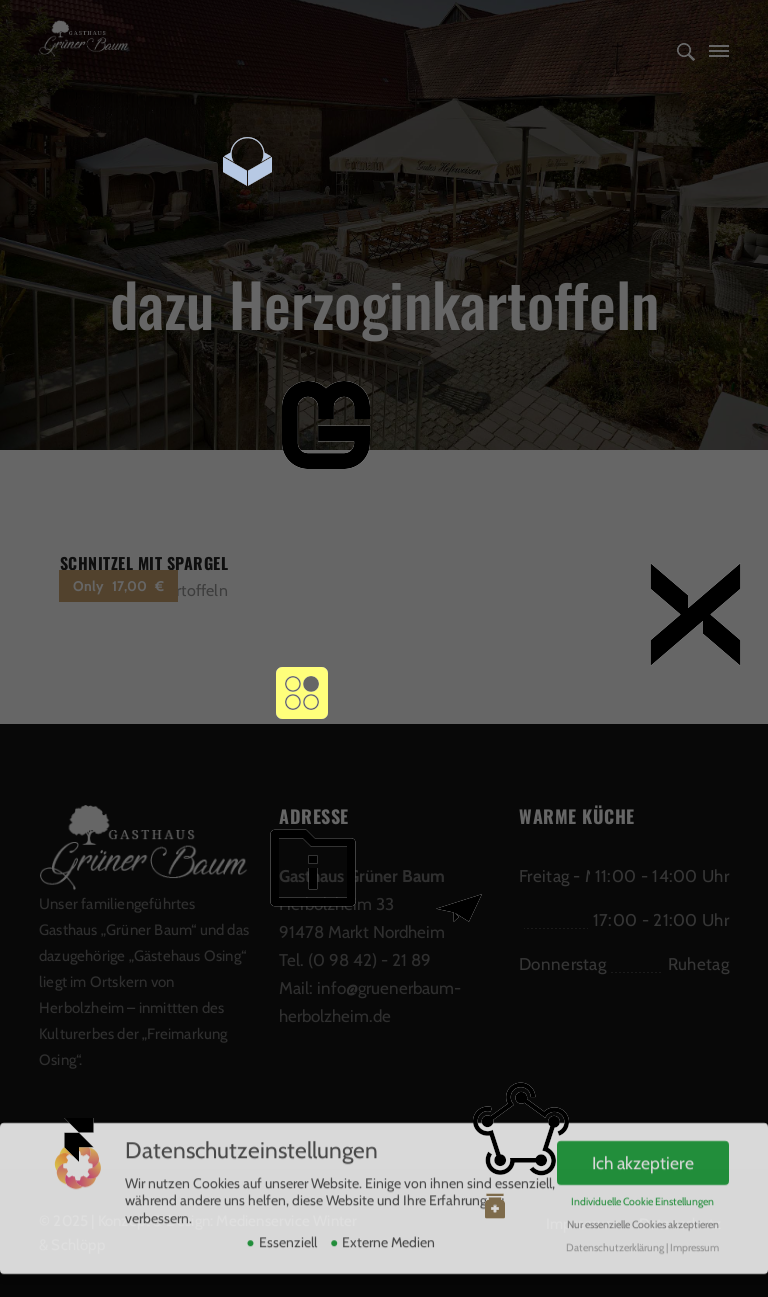 The image size is (768, 1297). What do you see at coordinates (521, 1129) in the screenshot?
I see `fastlane app automation tool logo` at bounding box center [521, 1129].